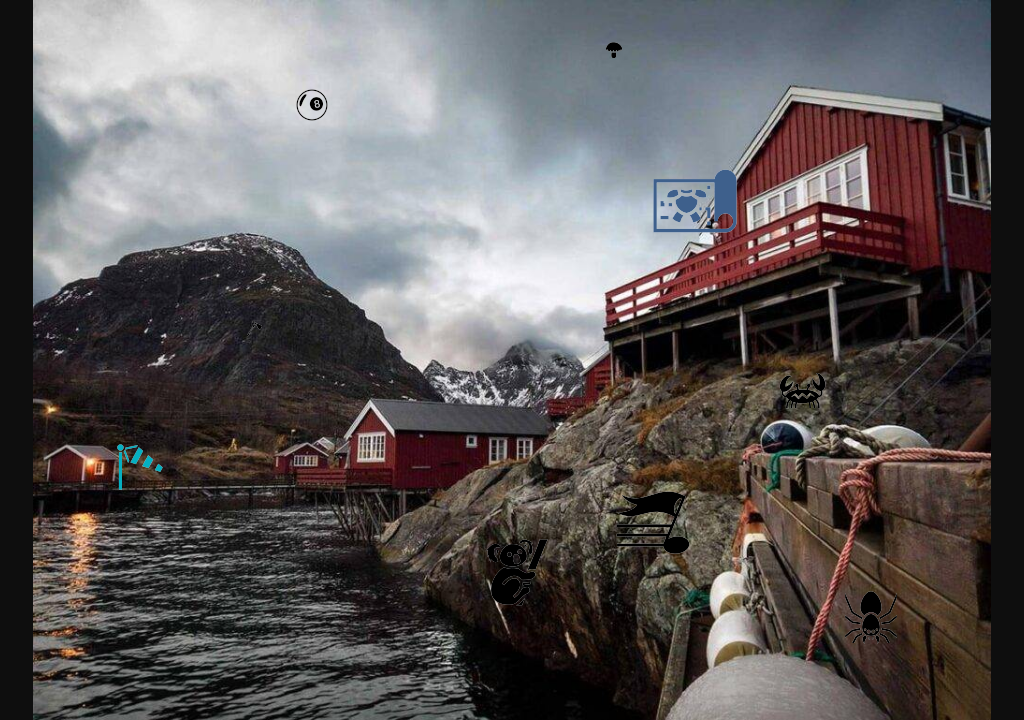 The width and height of the screenshot is (1024, 720). I want to click on play anthem or national music, so click(653, 523).